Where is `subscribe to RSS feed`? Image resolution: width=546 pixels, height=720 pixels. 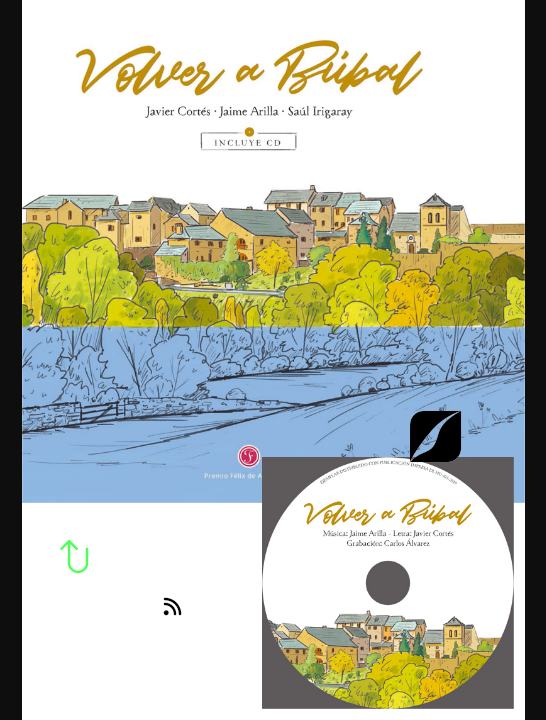 subscribe to RSS feed is located at coordinates (172, 606).